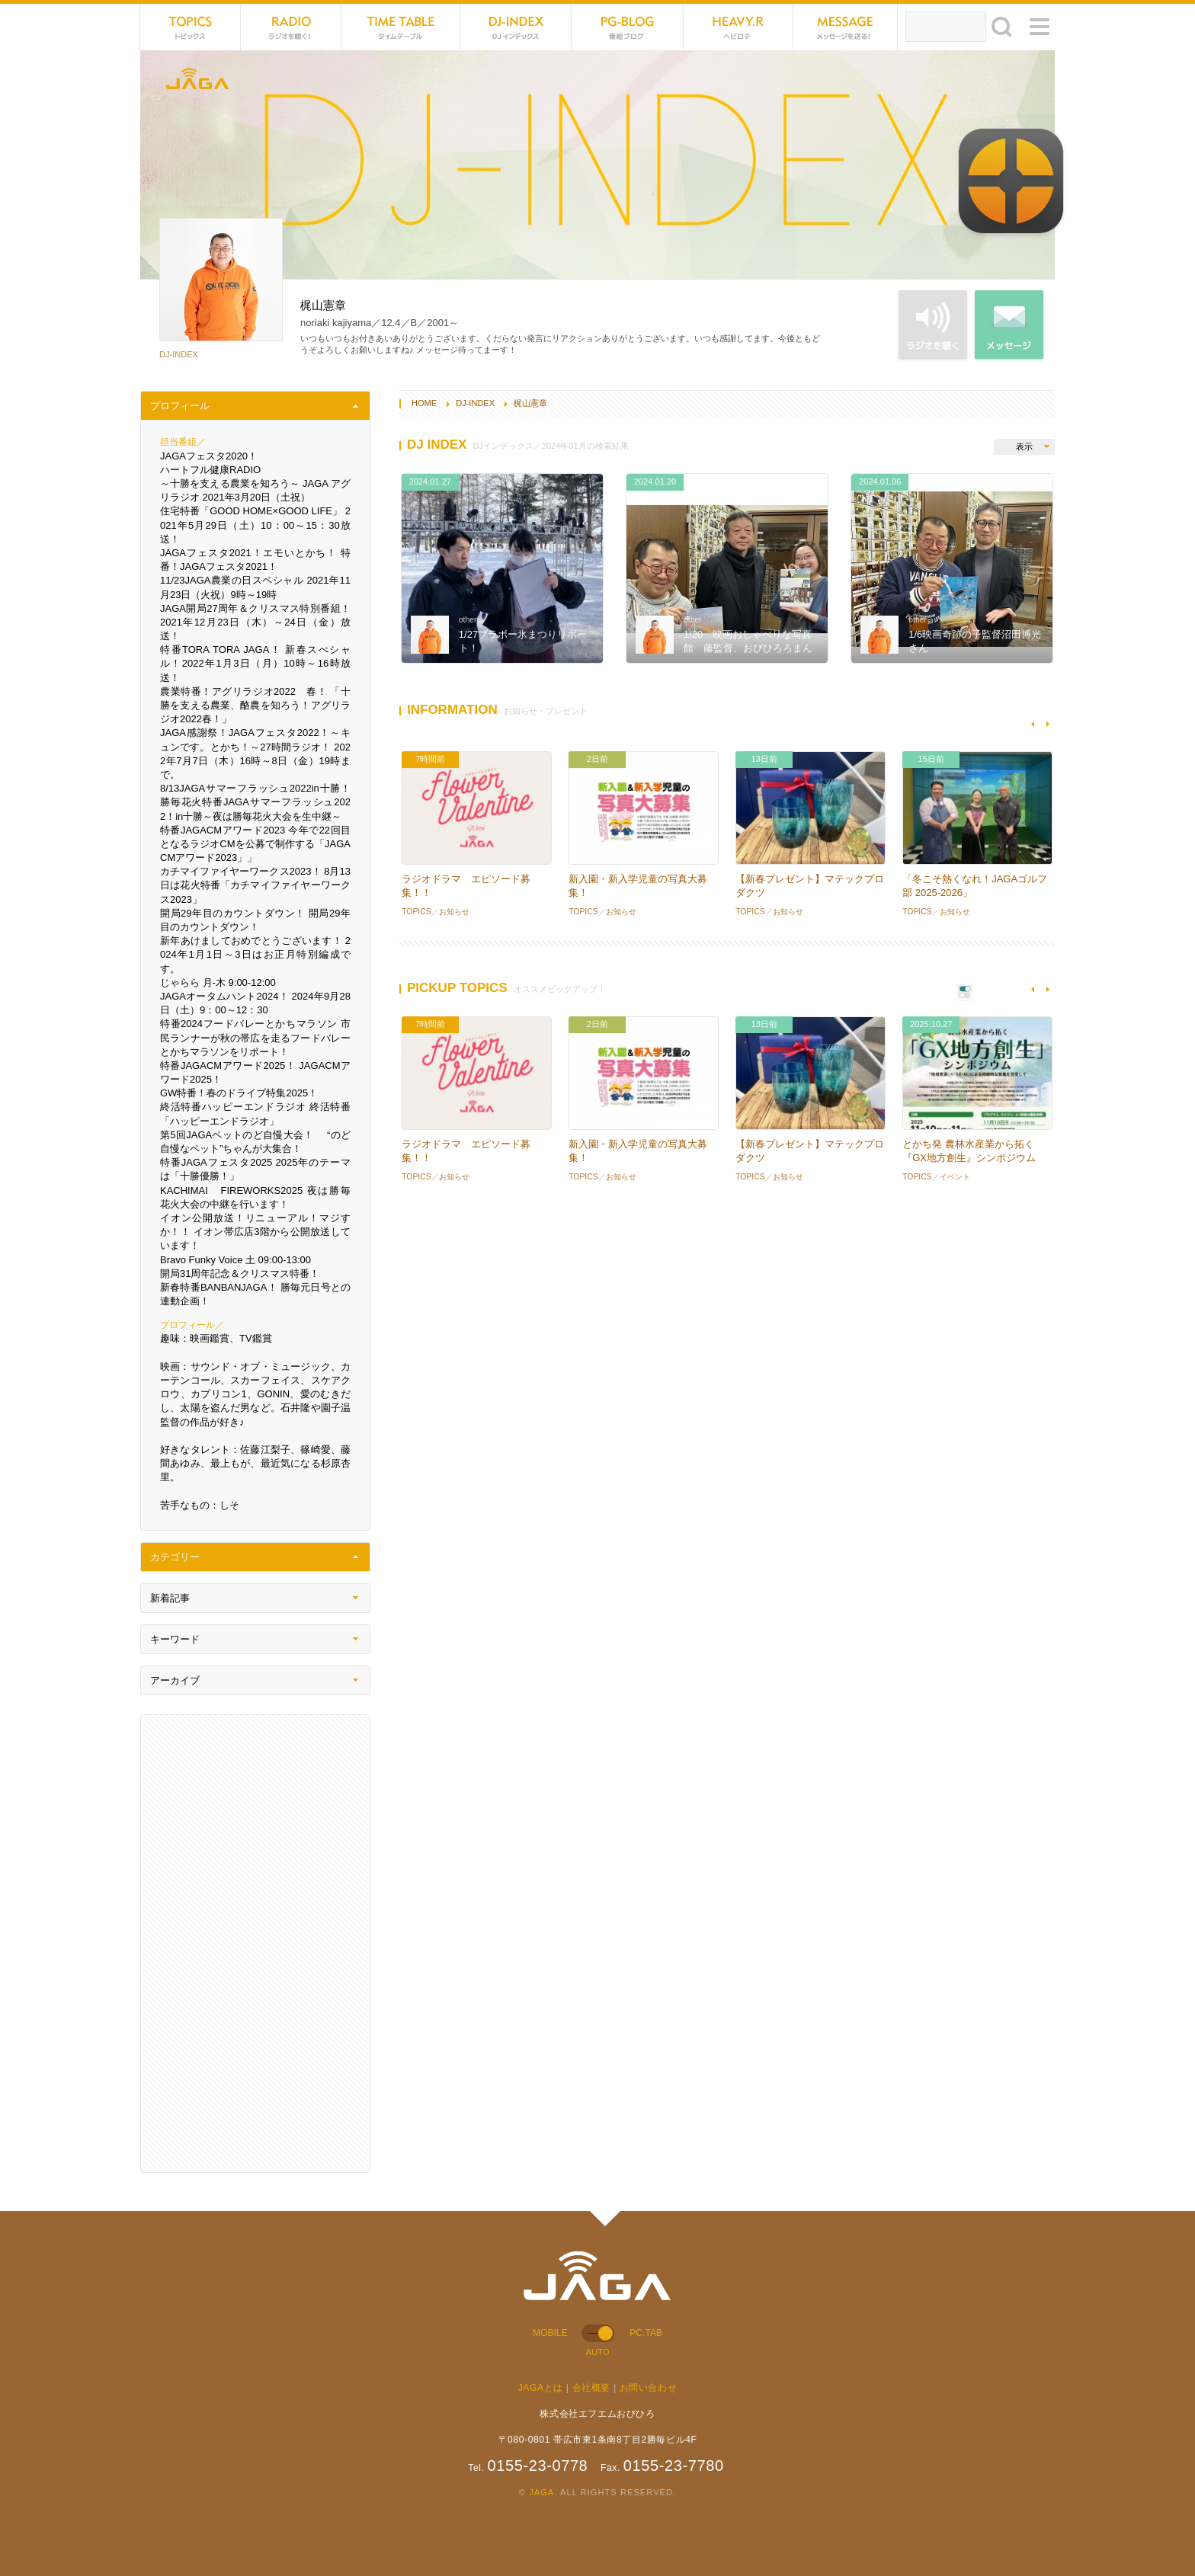 The height and width of the screenshot is (2576, 1195). What do you see at coordinates (1011, 181) in the screenshot?
I see `launch team fortress classic` at bounding box center [1011, 181].